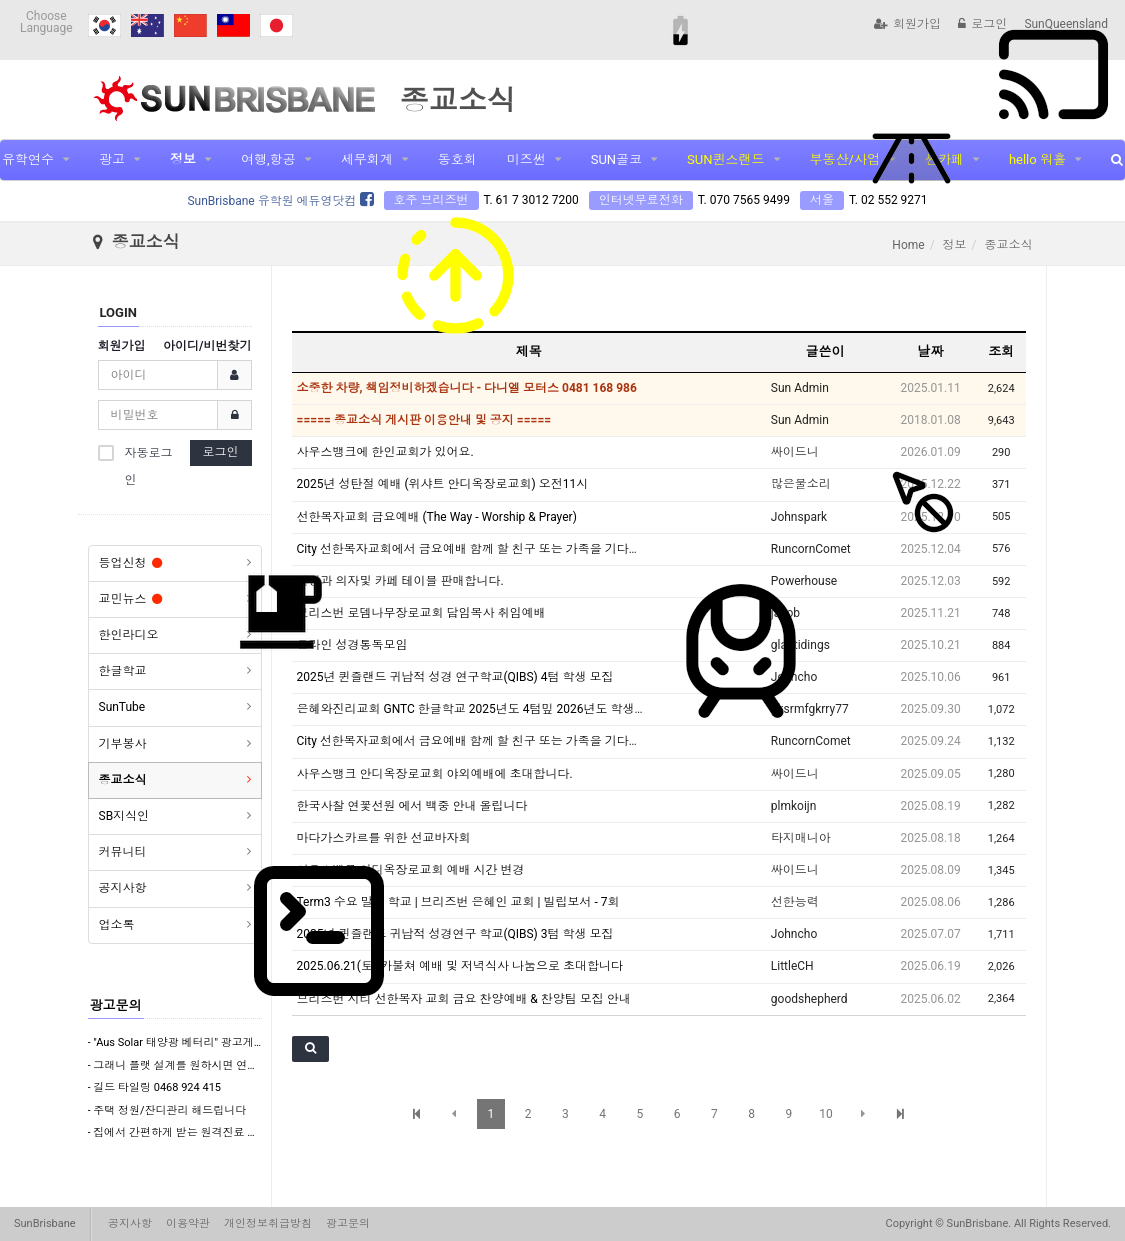 This screenshot has width=1125, height=1241. What do you see at coordinates (911, 158) in the screenshot?
I see `view driving directions or navigation` at bounding box center [911, 158].